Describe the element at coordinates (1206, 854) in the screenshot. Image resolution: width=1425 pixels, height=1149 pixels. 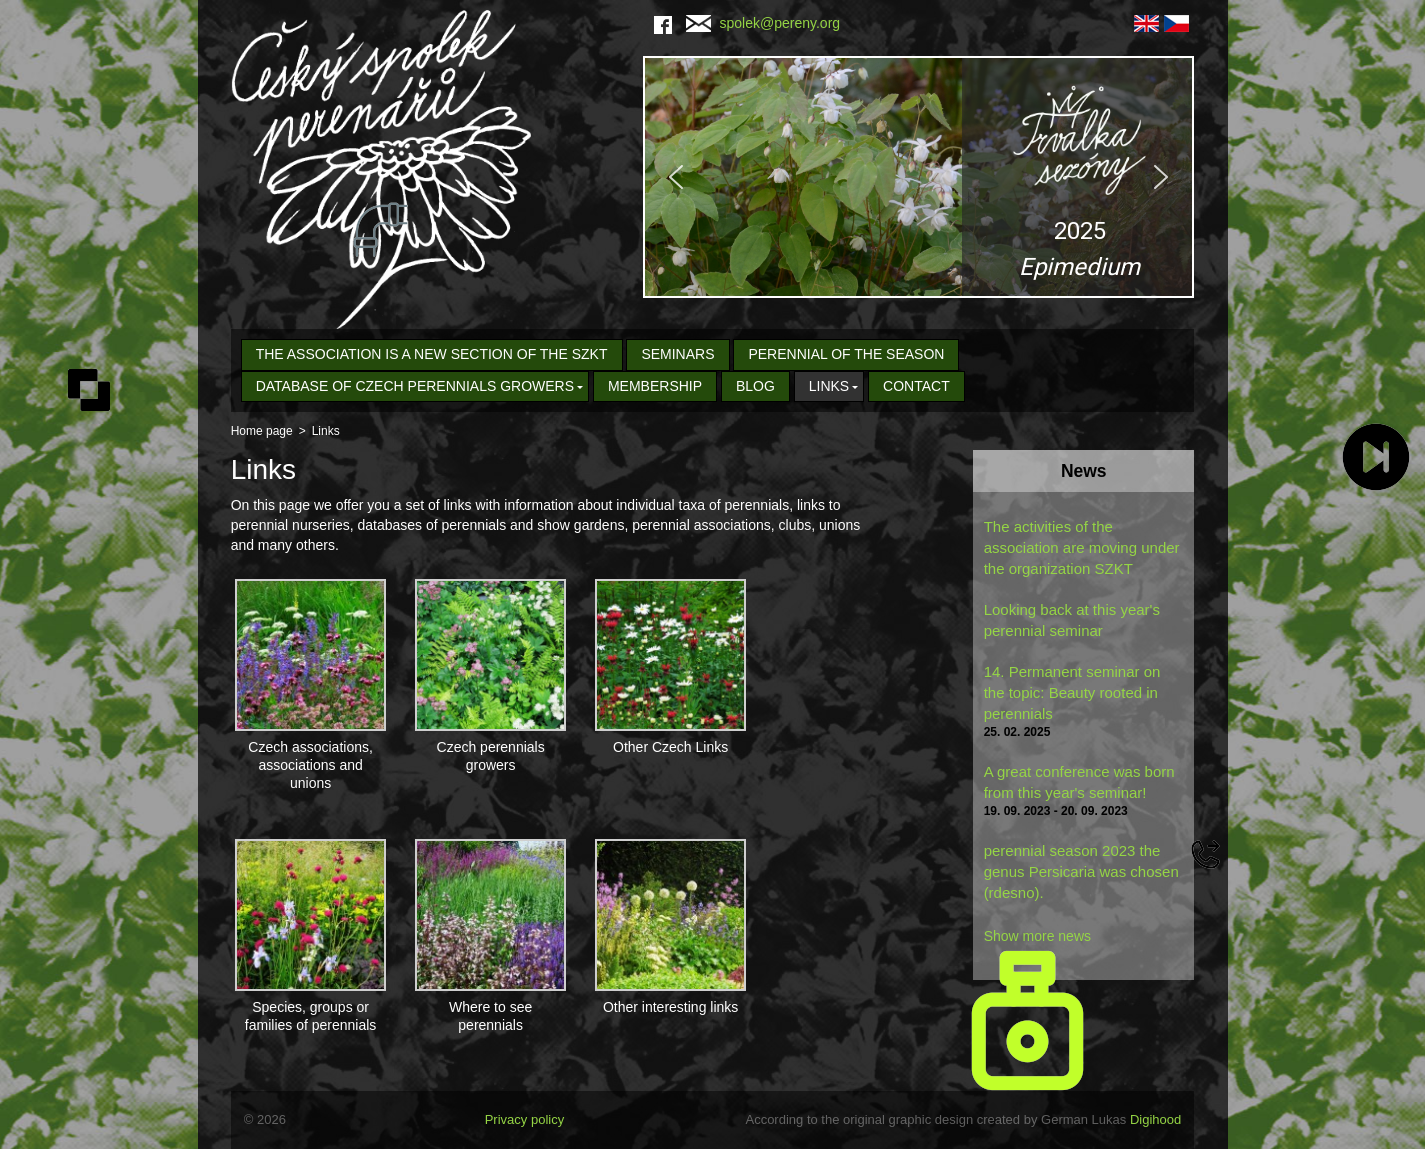
I see `transfer an active call` at that location.